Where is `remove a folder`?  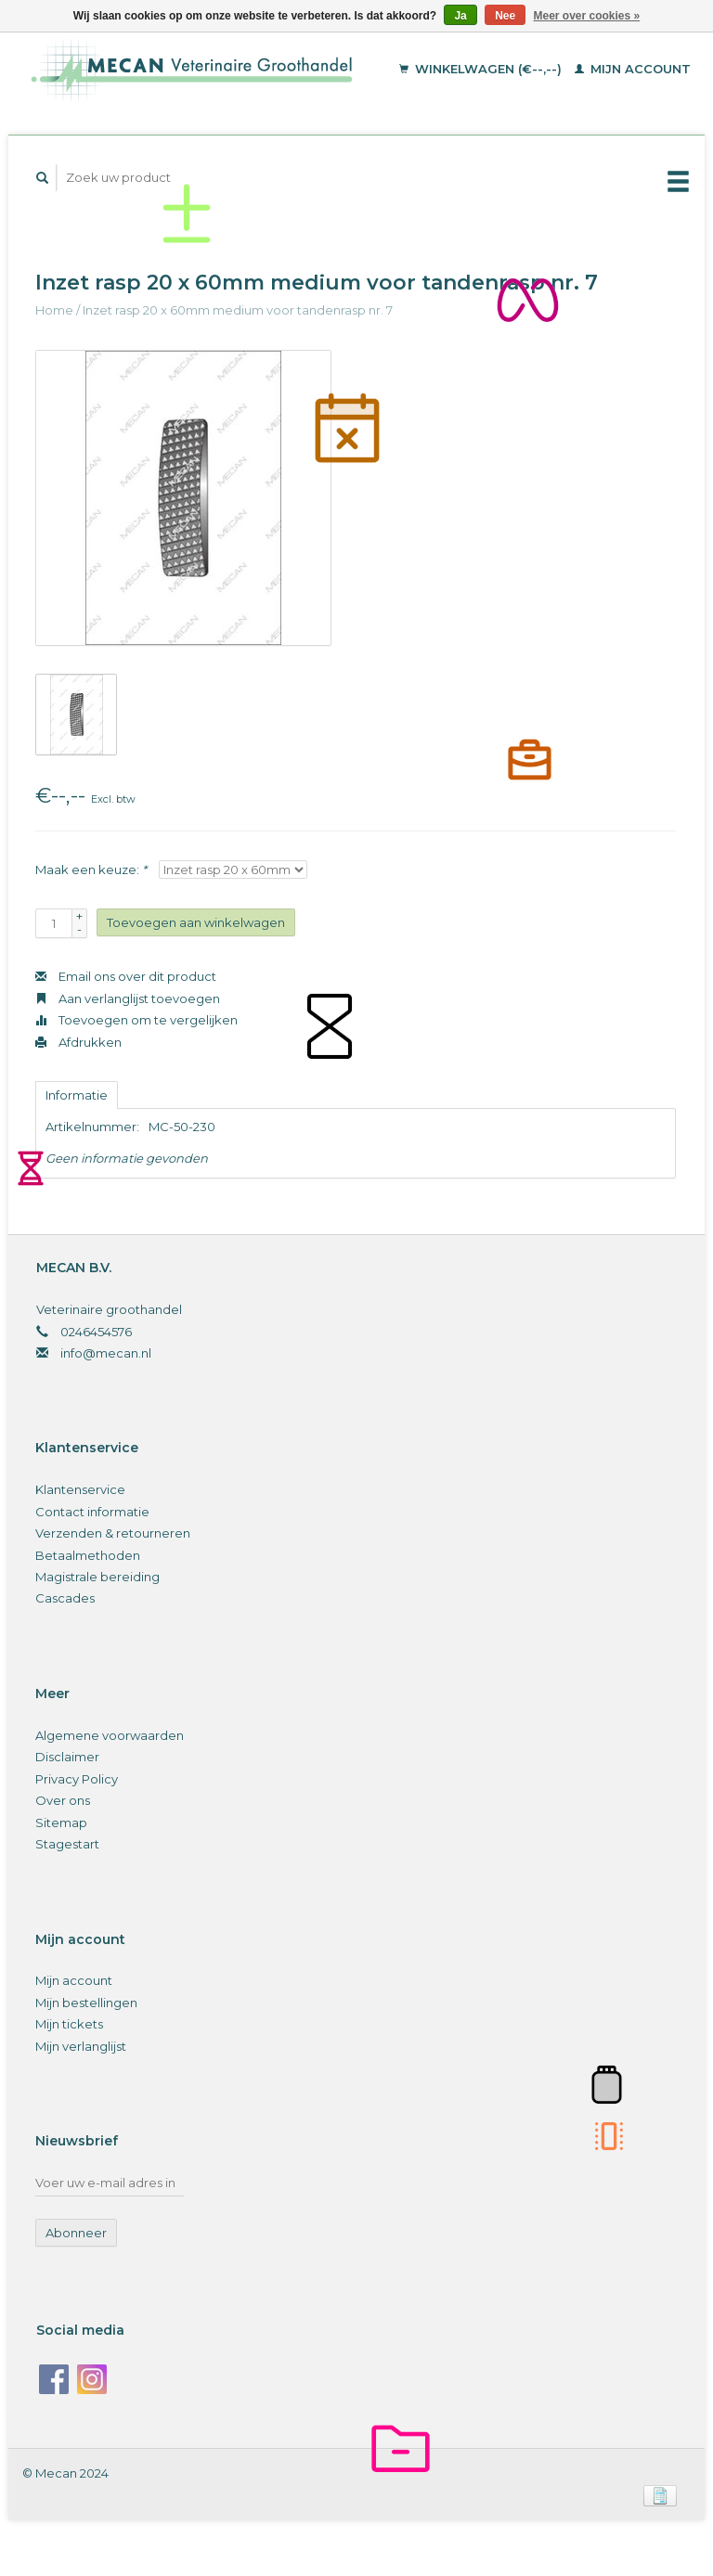 remove a folder is located at coordinates (400, 2447).